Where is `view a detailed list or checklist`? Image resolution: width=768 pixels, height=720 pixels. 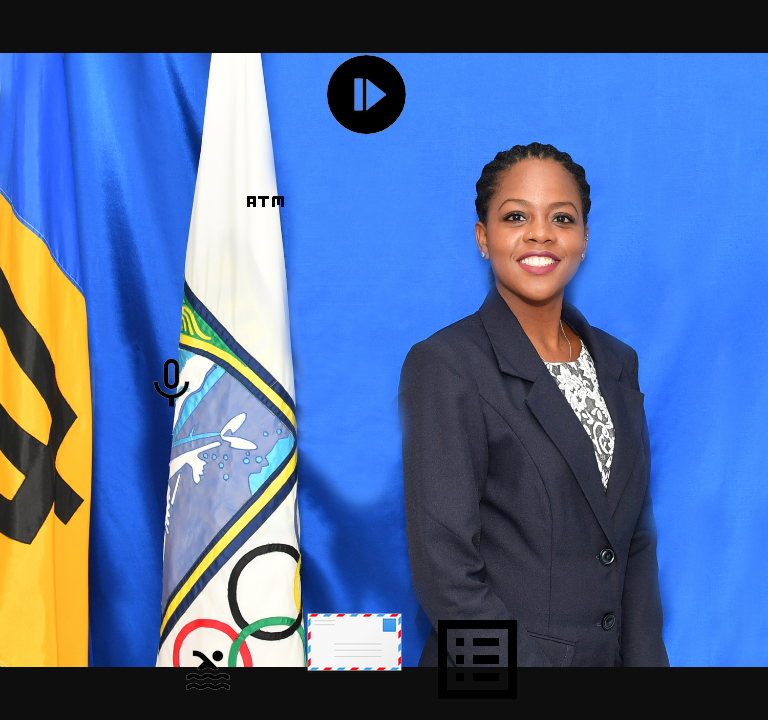 view a detailed list or checklist is located at coordinates (477, 659).